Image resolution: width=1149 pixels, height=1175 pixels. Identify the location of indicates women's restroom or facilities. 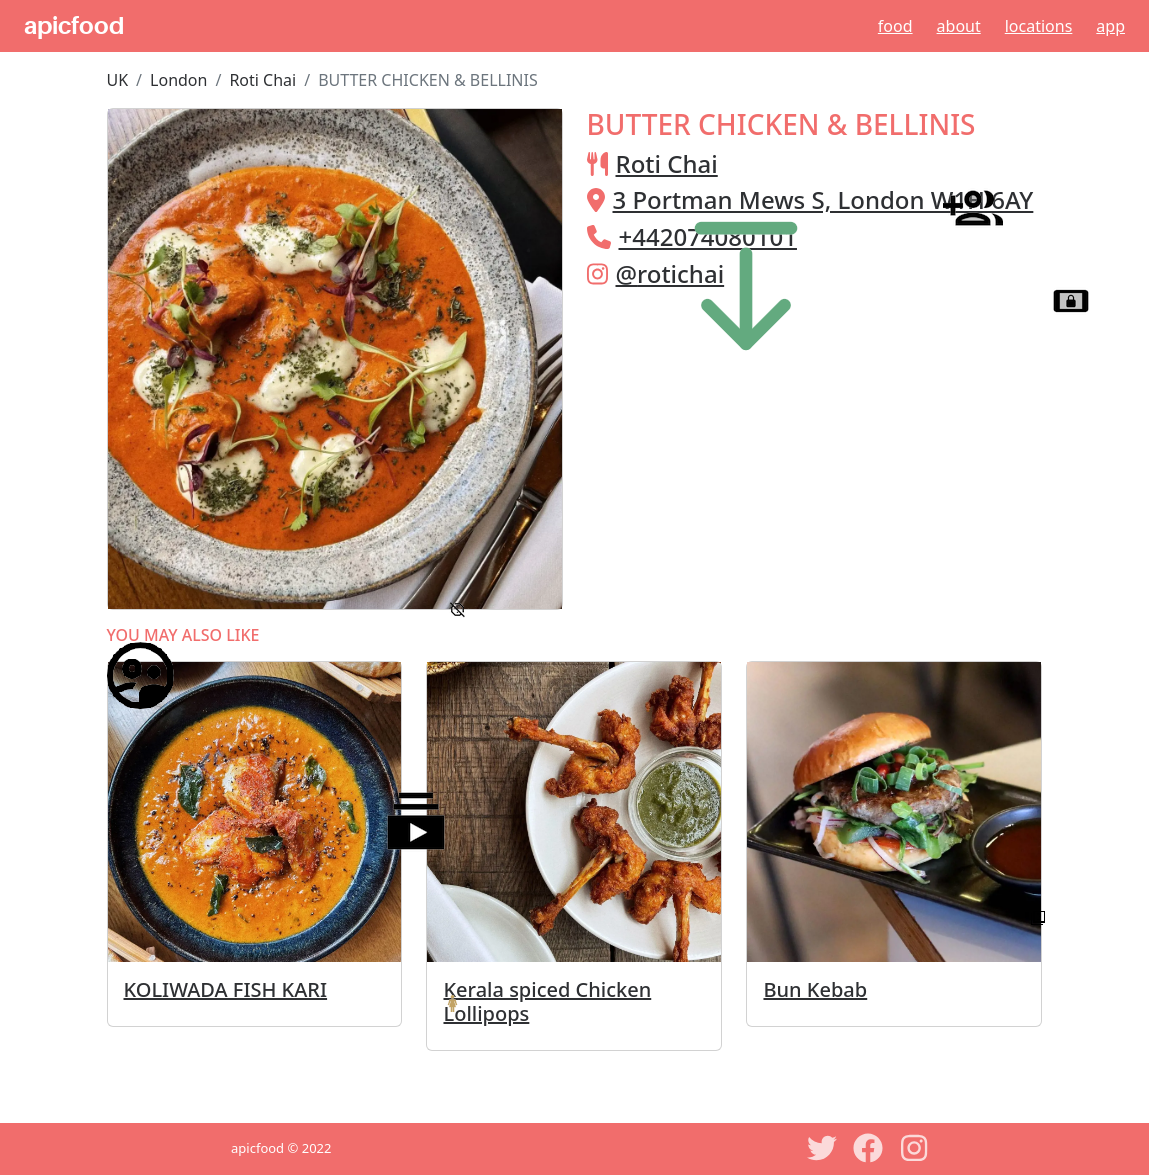
(452, 1003).